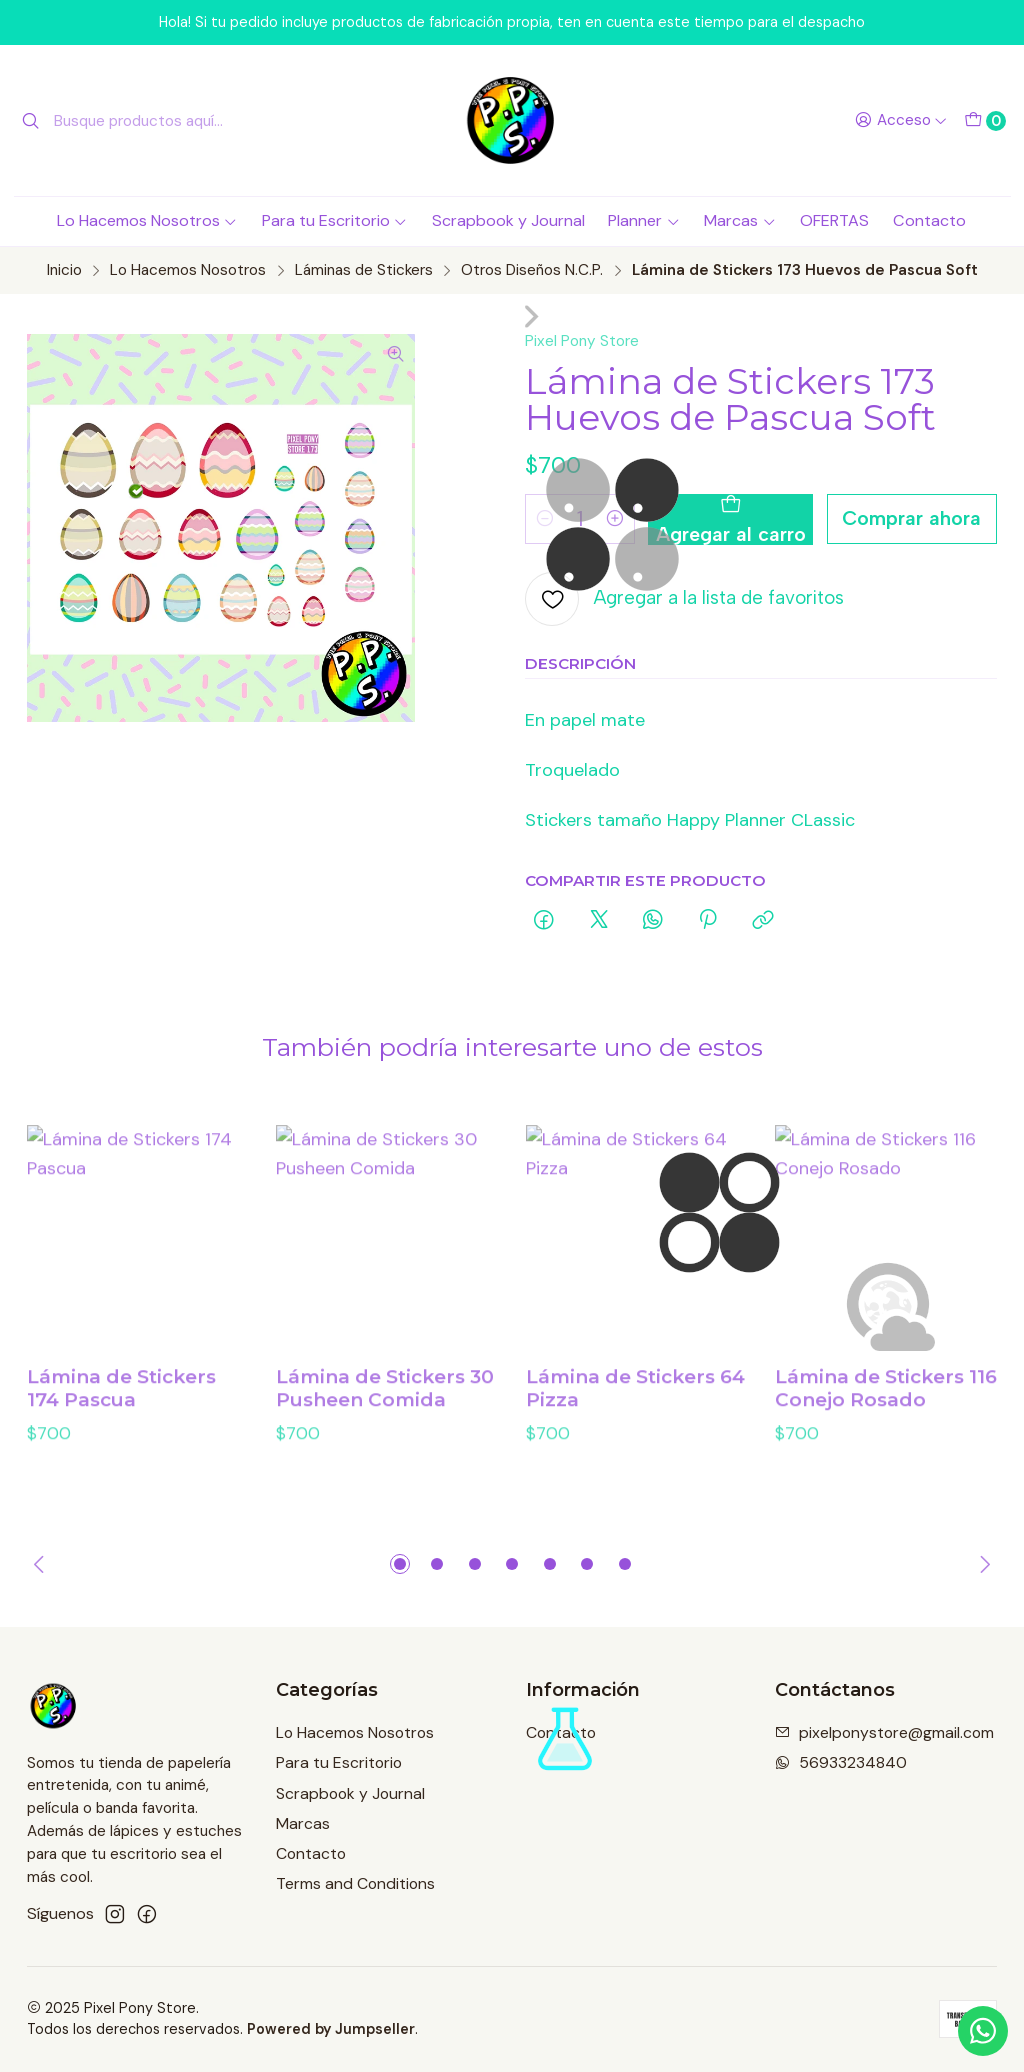 The image size is (1024, 2072). Describe the element at coordinates (565, 1739) in the screenshot. I see `access science or chemistry applications` at that location.